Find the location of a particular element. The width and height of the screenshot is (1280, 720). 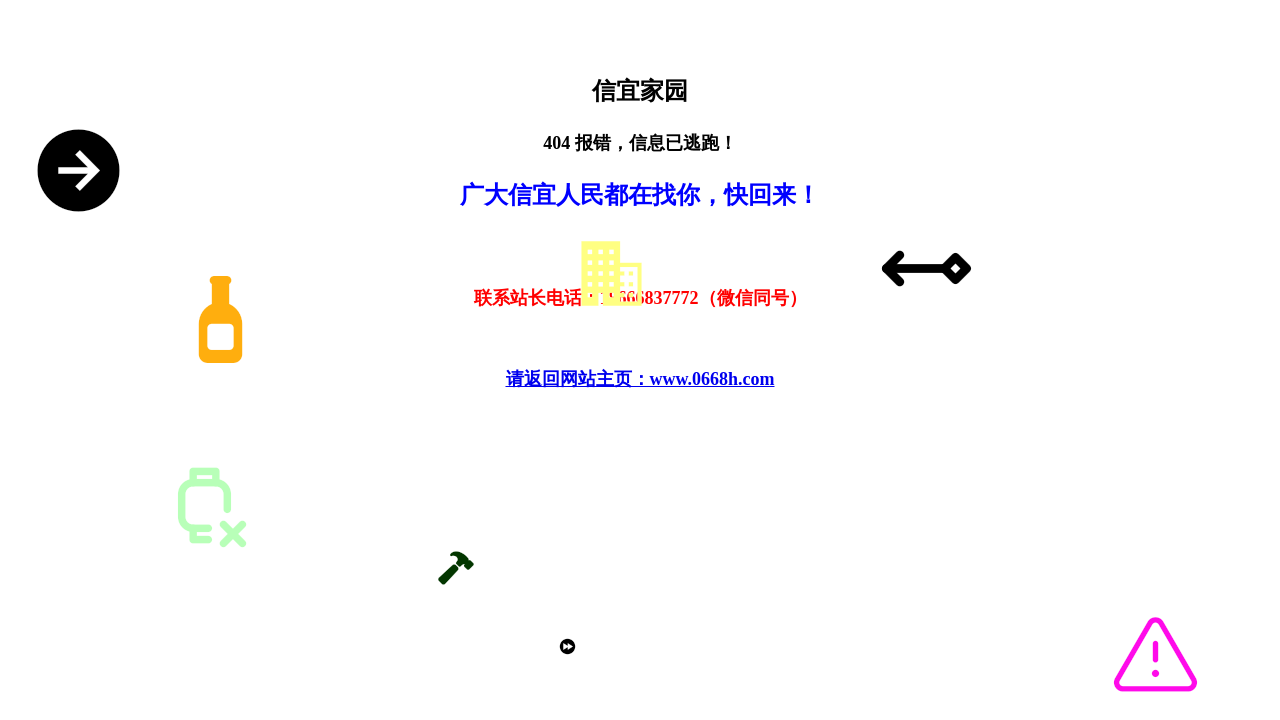

access build or developer tools is located at coordinates (456, 568).